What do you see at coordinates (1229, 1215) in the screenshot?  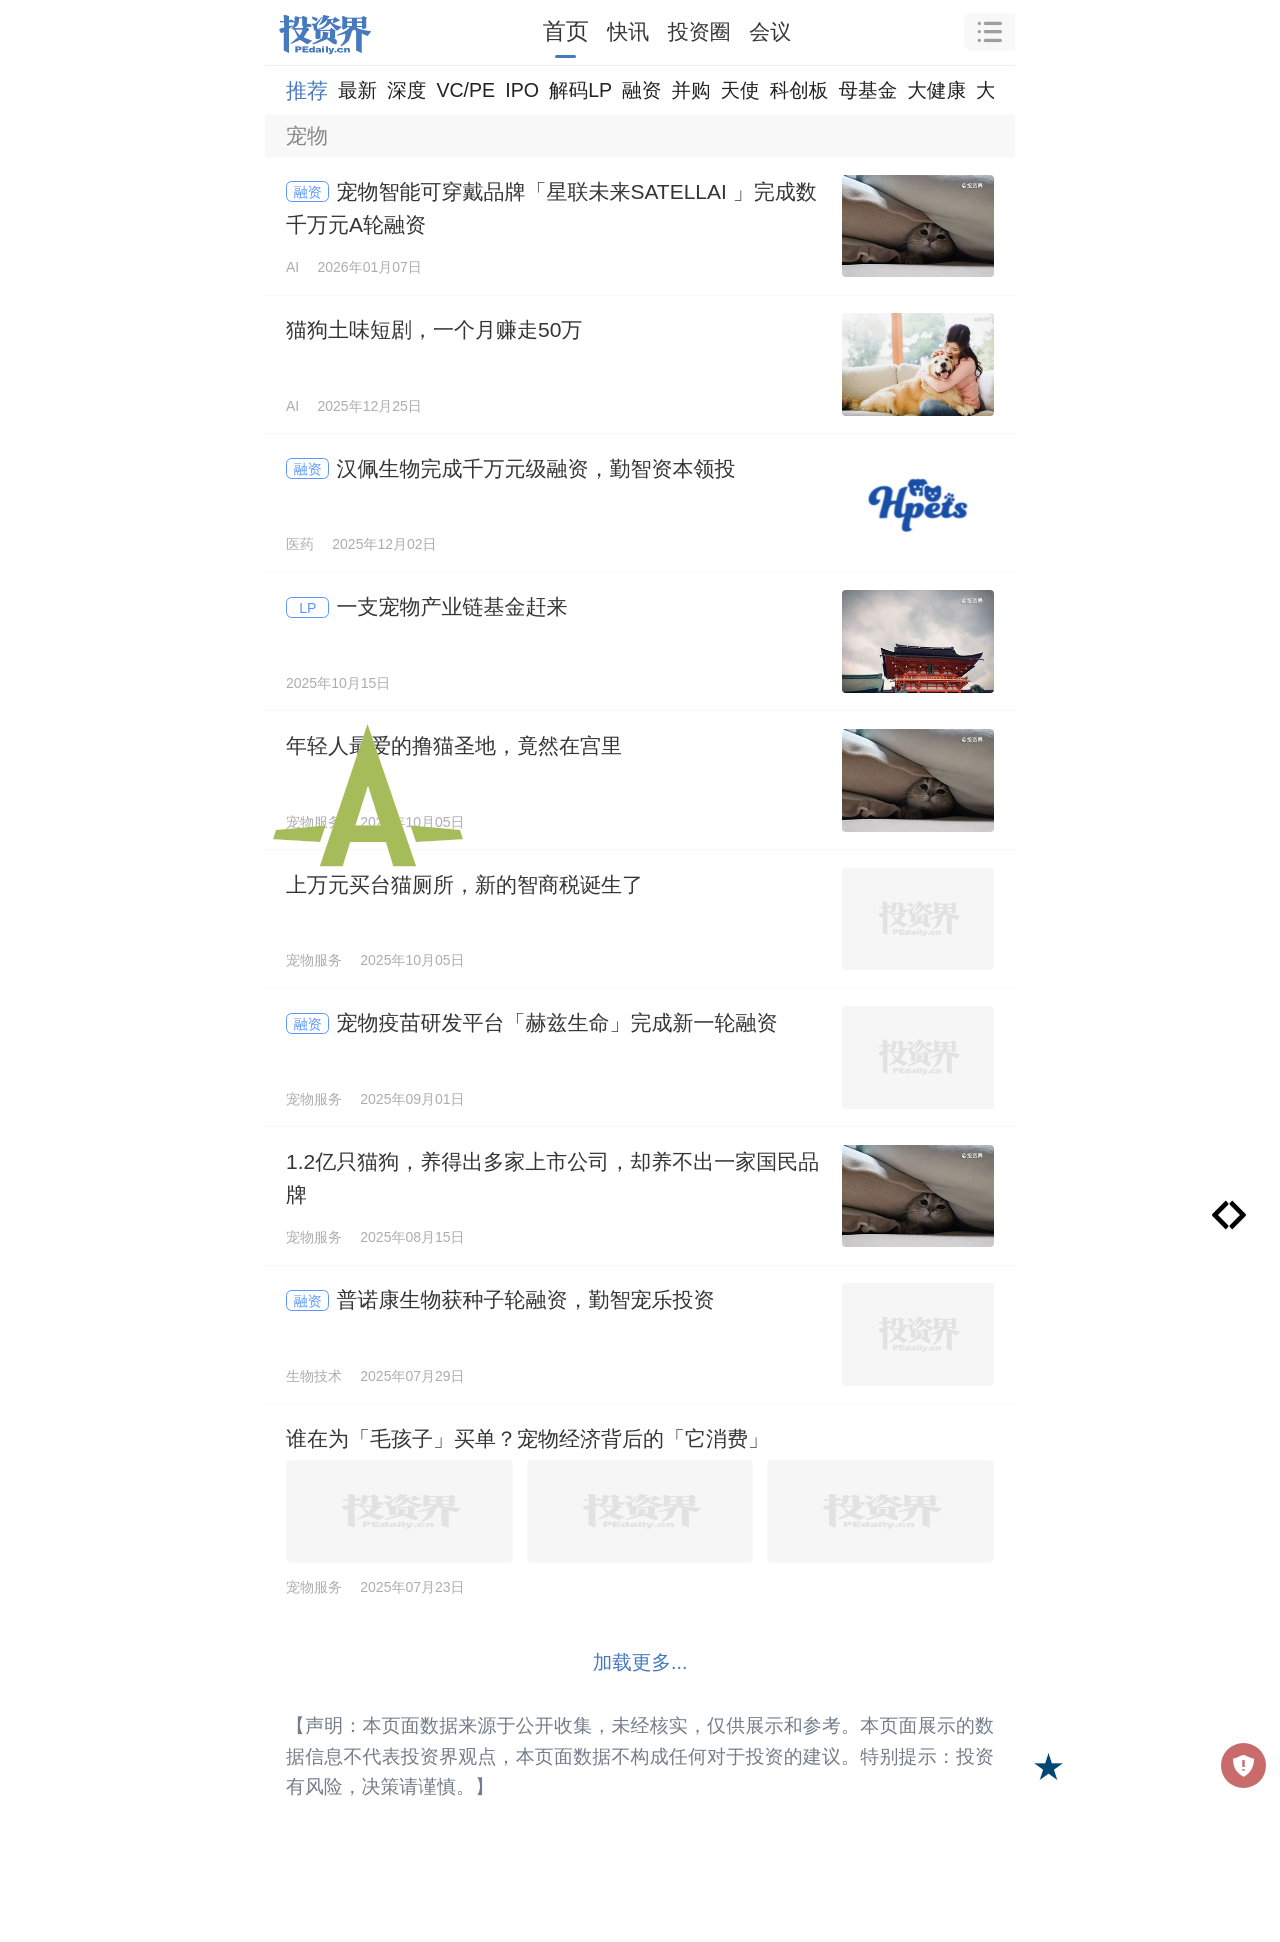 I see `open the Sam's Club app` at bounding box center [1229, 1215].